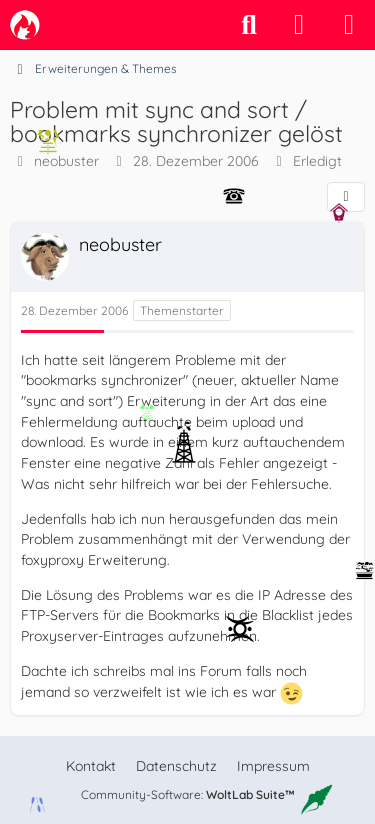 Image resolution: width=375 pixels, height=824 pixels. What do you see at coordinates (147, 412) in the screenshot?
I see `activate sonic attack ability` at bounding box center [147, 412].